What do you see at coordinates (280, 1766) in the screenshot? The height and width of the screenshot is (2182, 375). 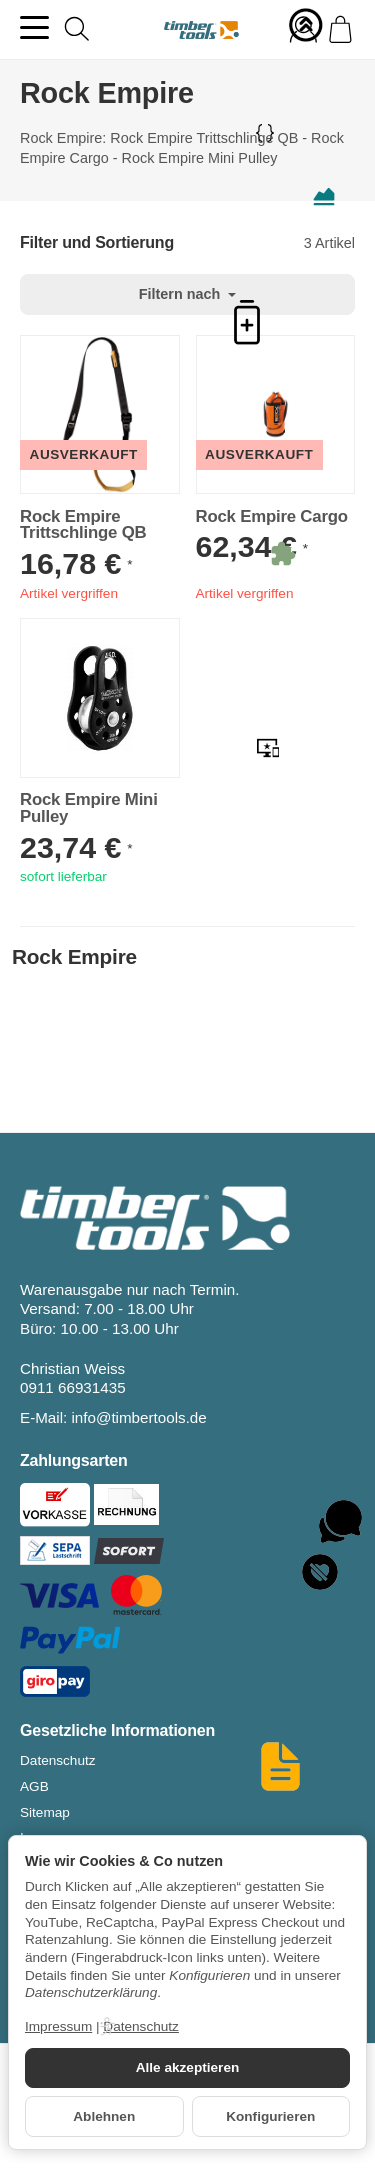 I see `view document details` at bounding box center [280, 1766].